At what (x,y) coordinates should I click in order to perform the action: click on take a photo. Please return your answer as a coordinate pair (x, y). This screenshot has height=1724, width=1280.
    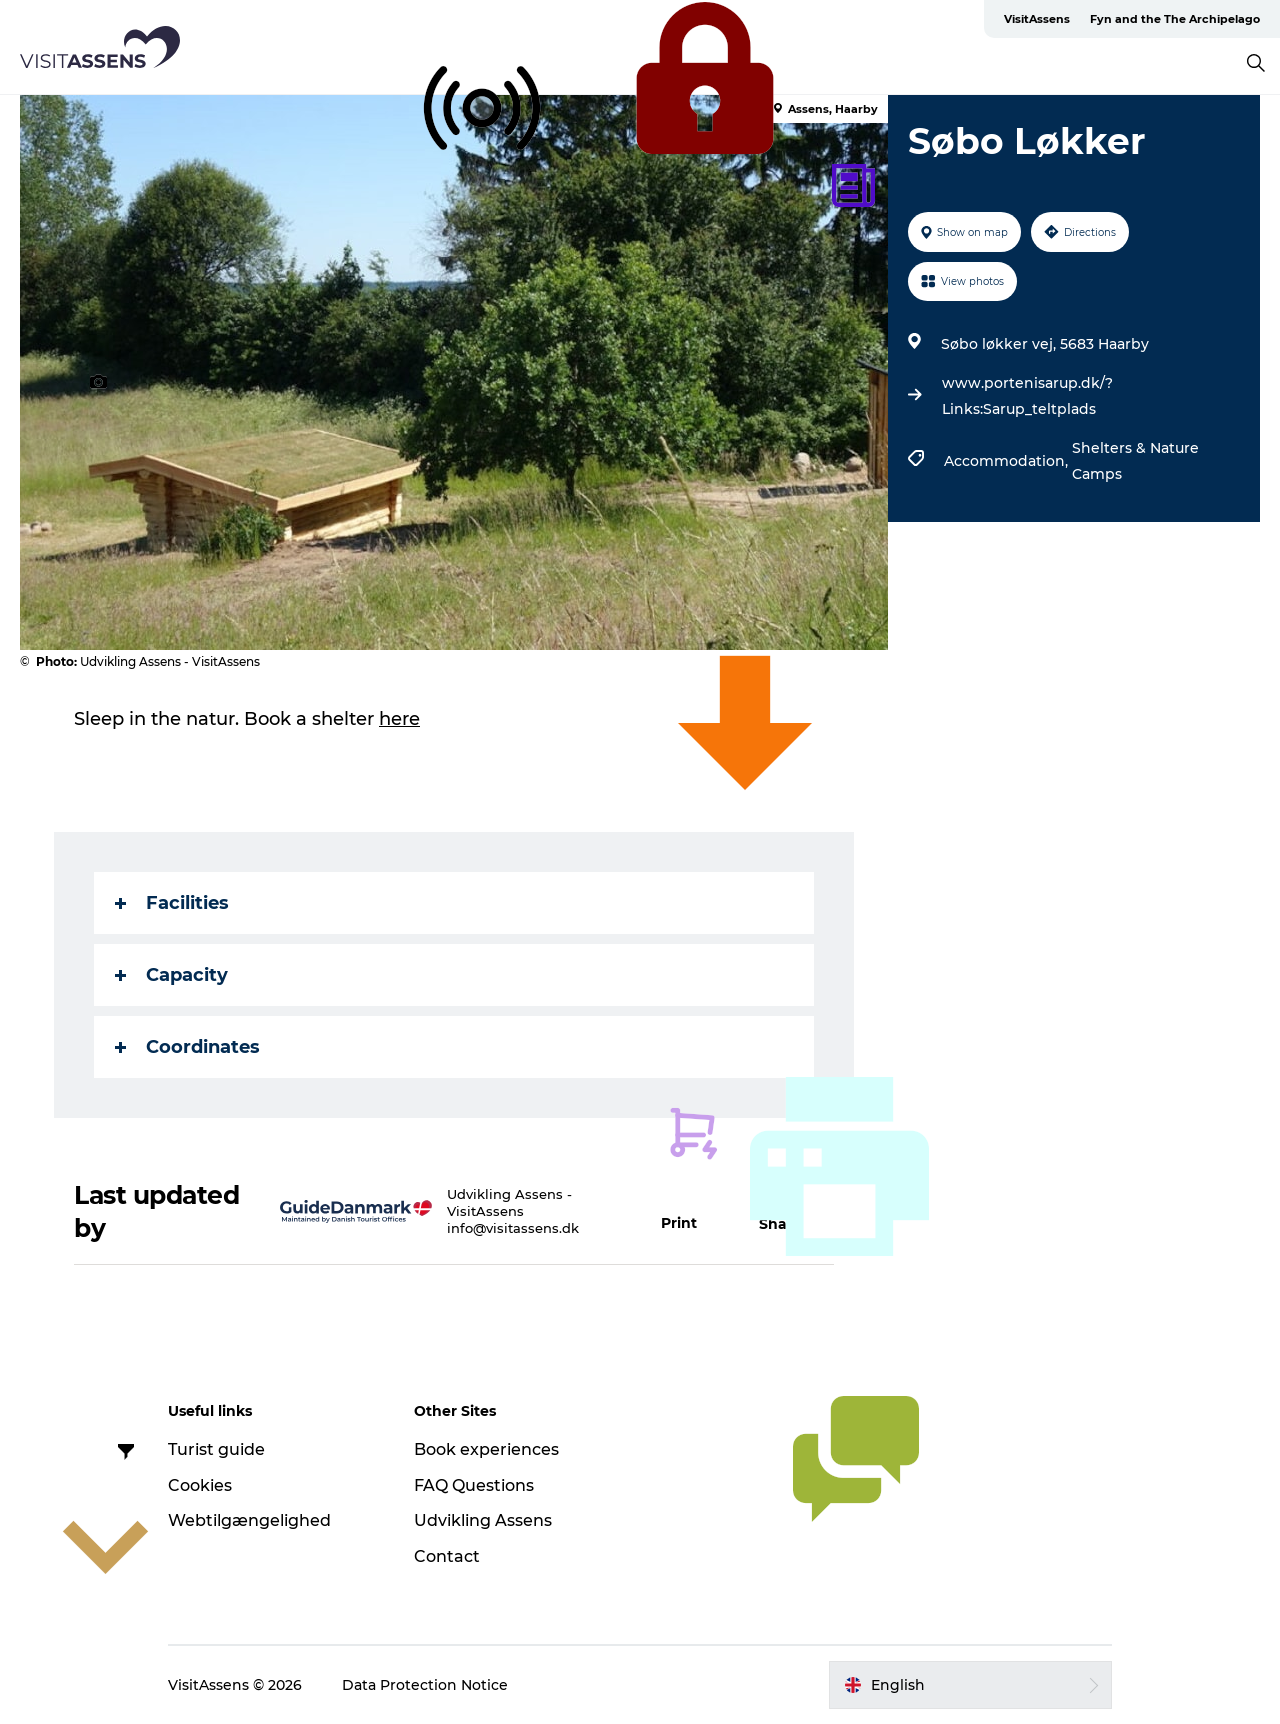
    Looking at the image, I should click on (98, 381).